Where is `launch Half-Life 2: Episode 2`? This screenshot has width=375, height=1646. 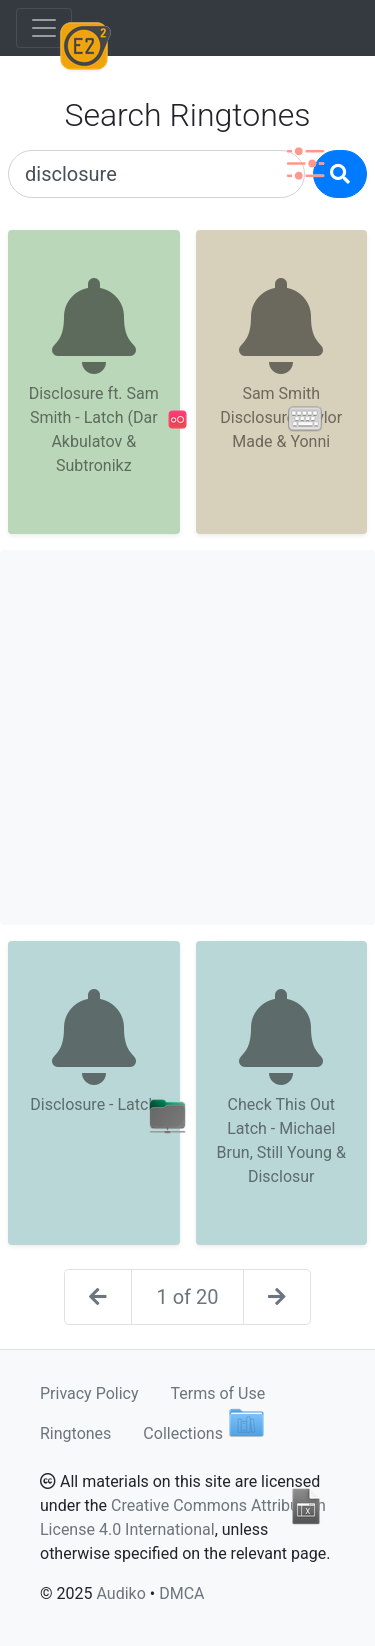 launch Half-Life 2: Episode 2 is located at coordinates (84, 46).